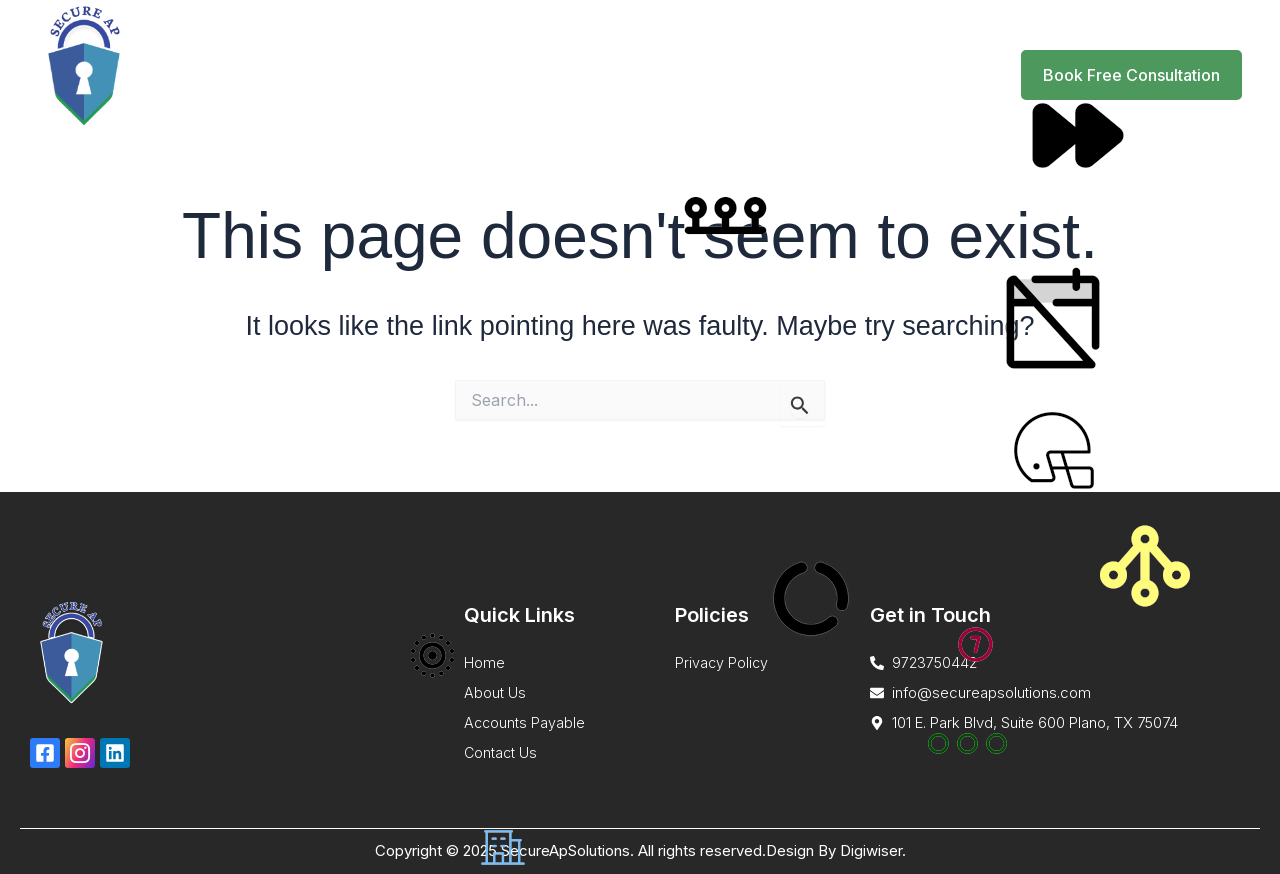 This screenshot has height=874, width=1280. What do you see at coordinates (1072, 135) in the screenshot?
I see `skip to the next track` at bounding box center [1072, 135].